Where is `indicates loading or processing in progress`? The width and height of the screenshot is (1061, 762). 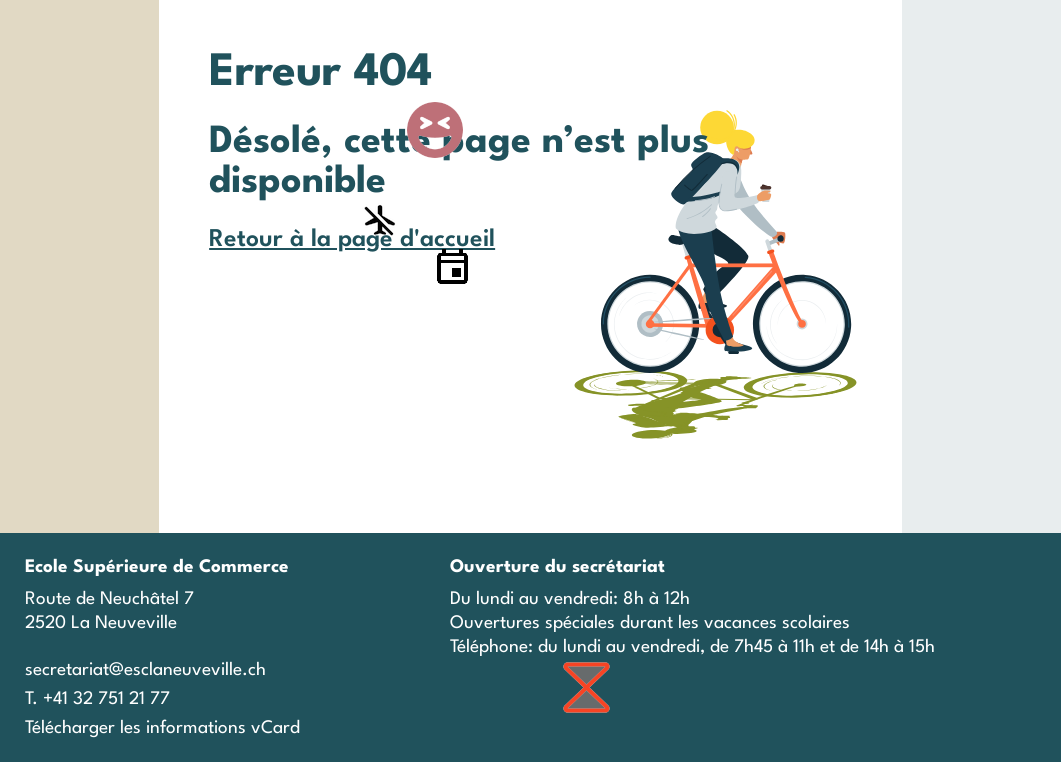 indicates loading or processing in progress is located at coordinates (586, 687).